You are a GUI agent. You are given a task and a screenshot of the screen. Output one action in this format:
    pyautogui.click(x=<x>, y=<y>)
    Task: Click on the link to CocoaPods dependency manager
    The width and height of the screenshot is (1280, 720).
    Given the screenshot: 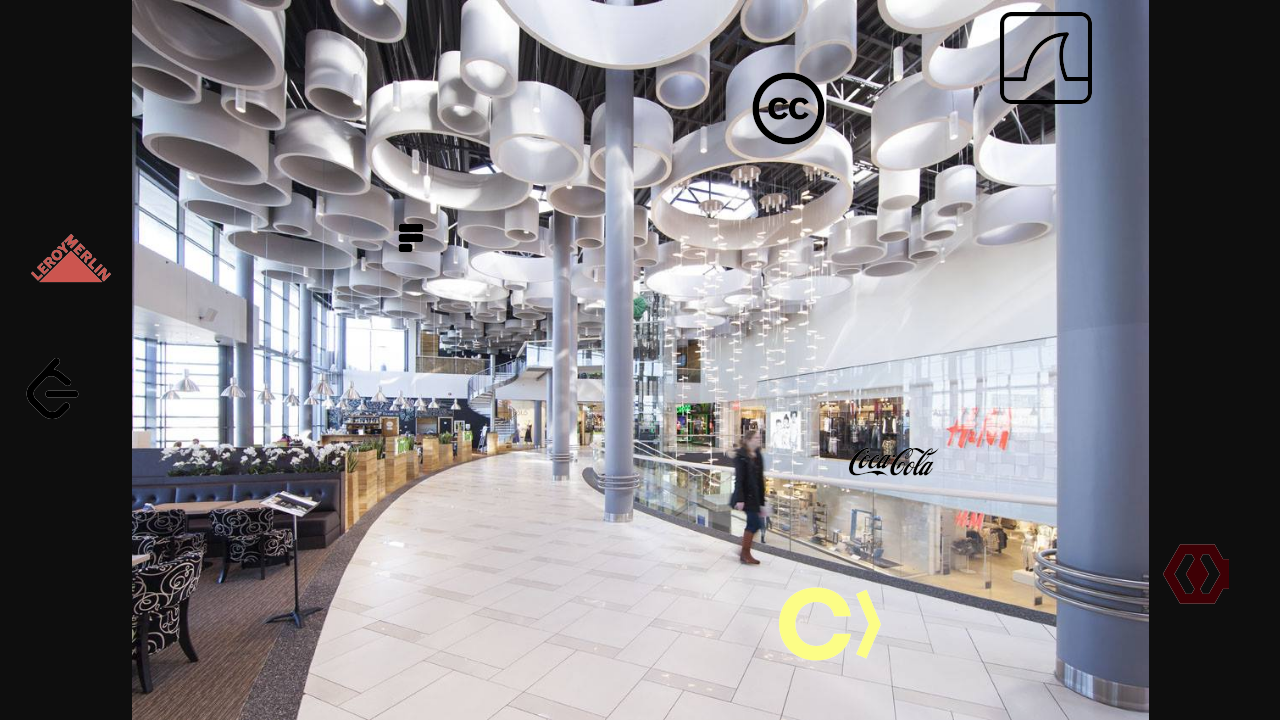 What is the action you would take?
    pyautogui.click(x=830, y=624)
    